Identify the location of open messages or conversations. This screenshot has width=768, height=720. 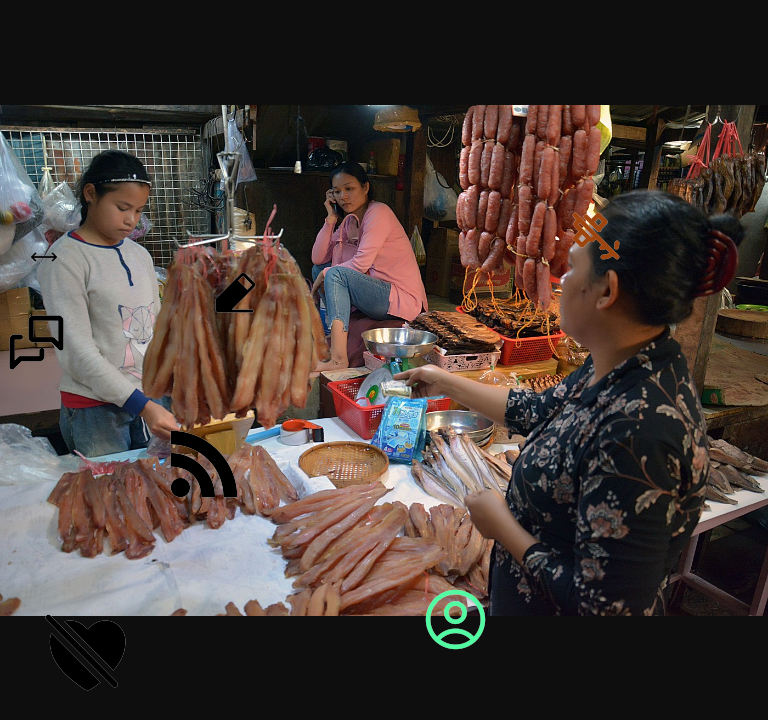
(36, 342).